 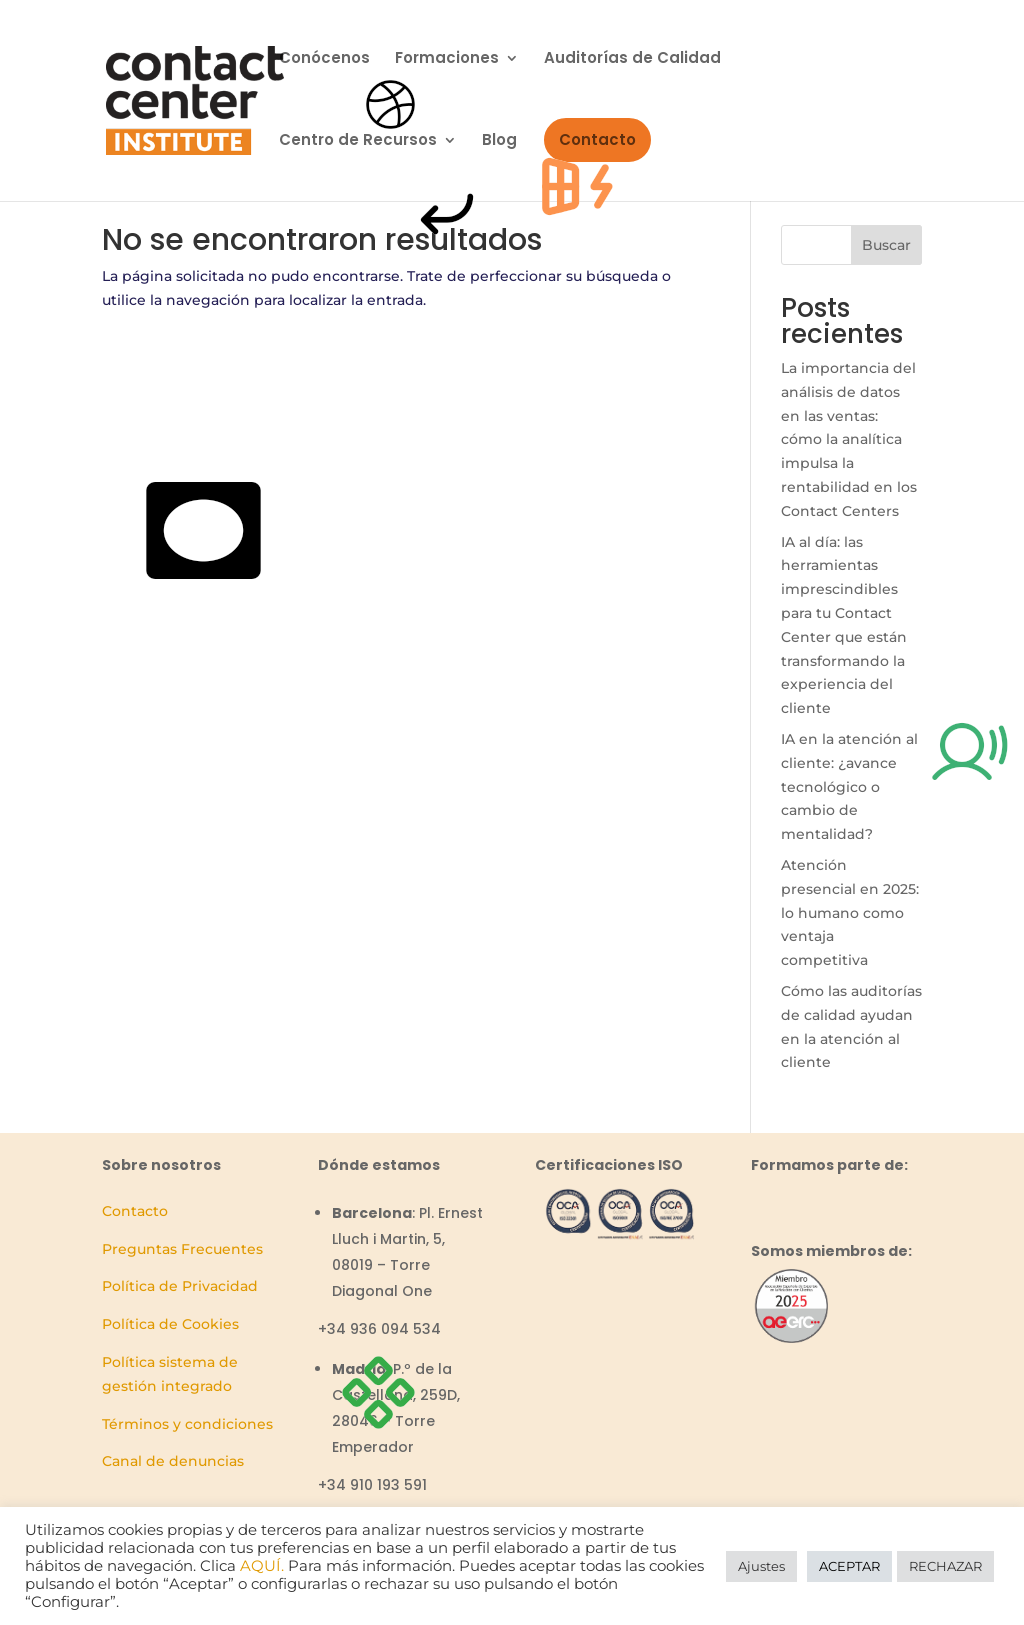 What do you see at coordinates (378, 1392) in the screenshot?
I see `view or manage UI components` at bounding box center [378, 1392].